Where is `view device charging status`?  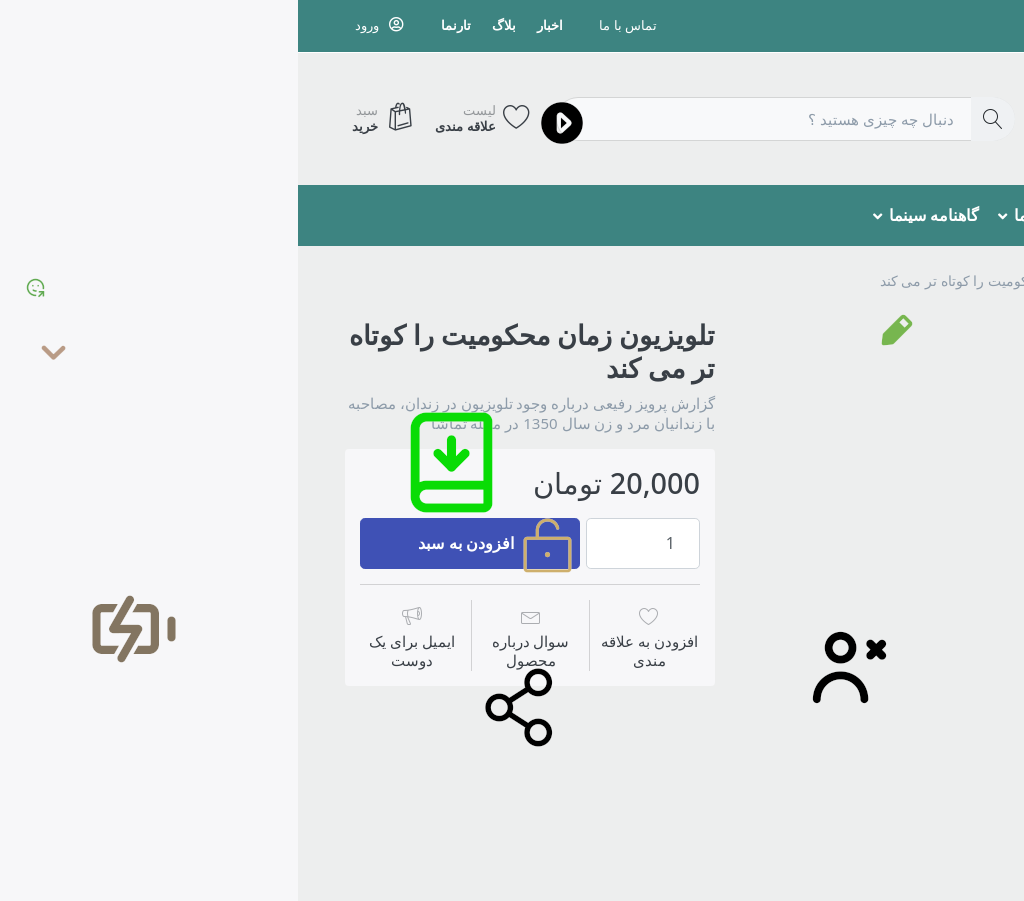
view device charging status is located at coordinates (134, 629).